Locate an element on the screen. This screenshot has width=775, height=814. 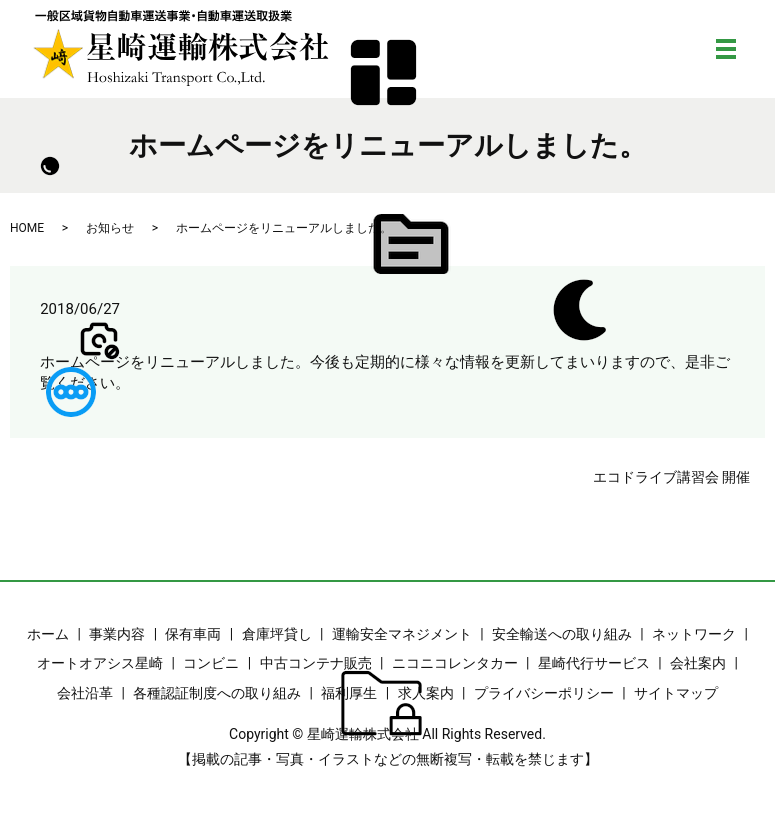
switch to board or grid layout view is located at coordinates (383, 72).